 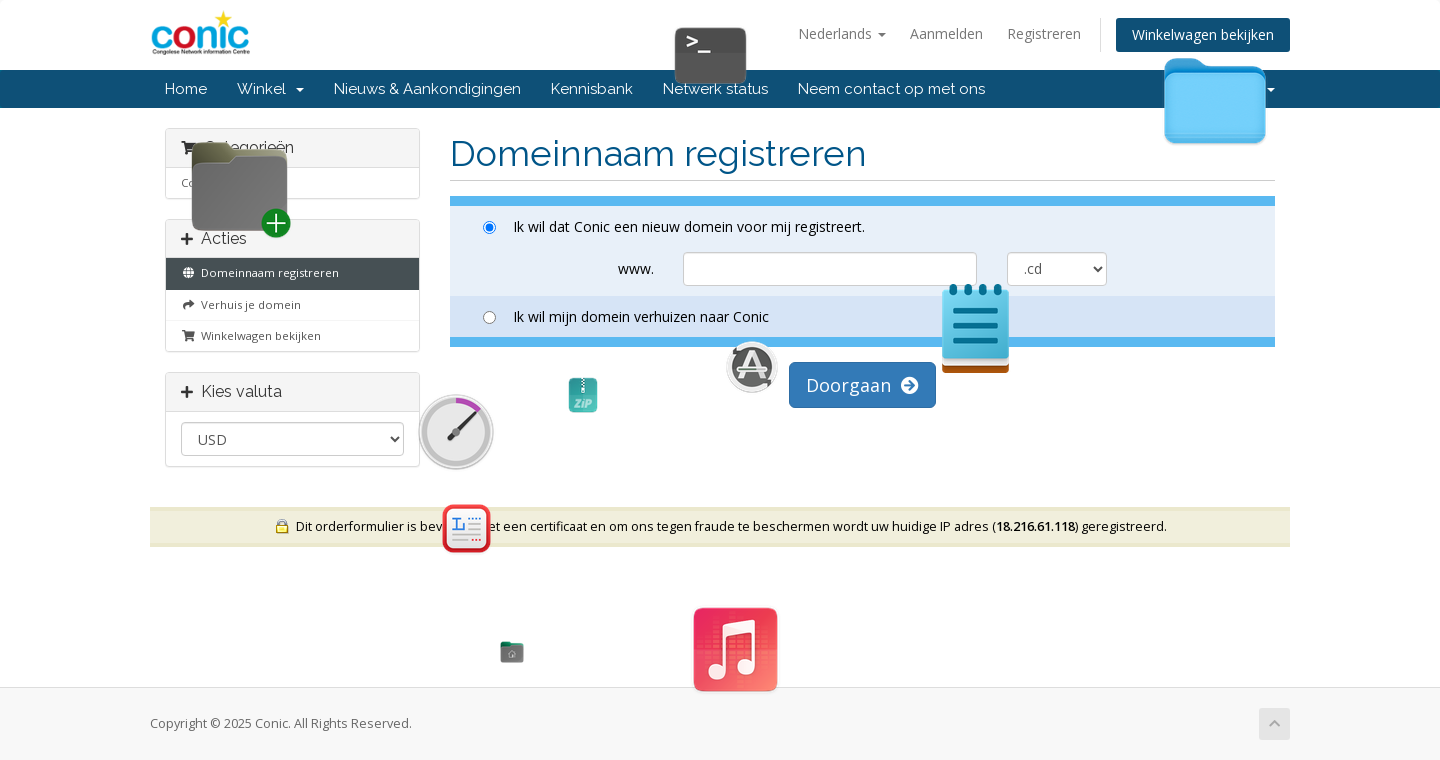 What do you see at coordinates (710, 55) in the screenshot?
I see `open the terminal application` at bounding box center [710, 55].